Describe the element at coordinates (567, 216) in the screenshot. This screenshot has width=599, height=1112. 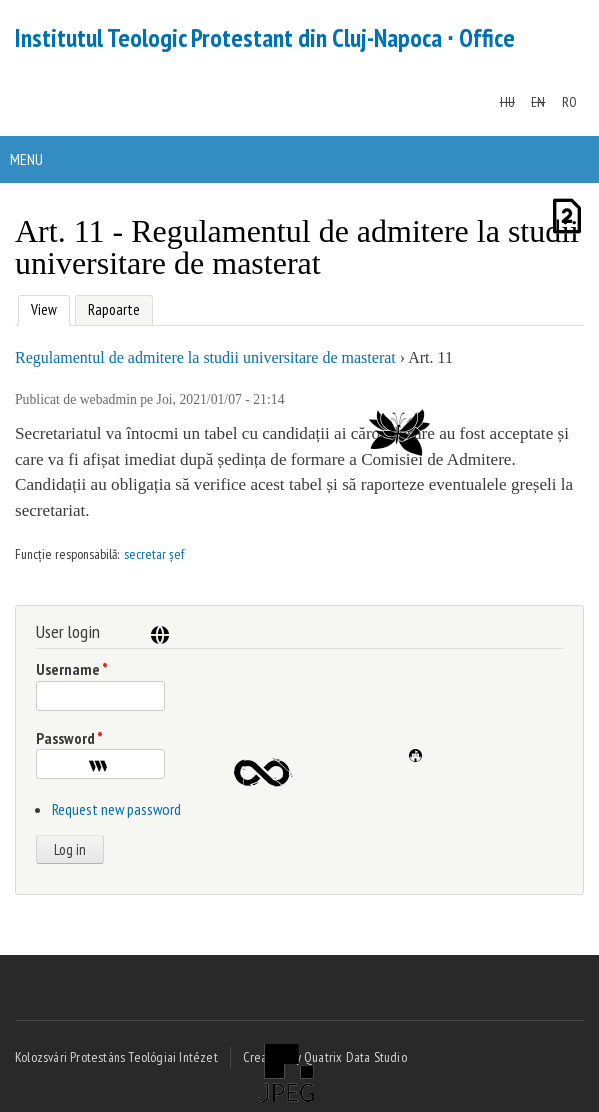
I see `indicates SIM card 2 is active` at that location.